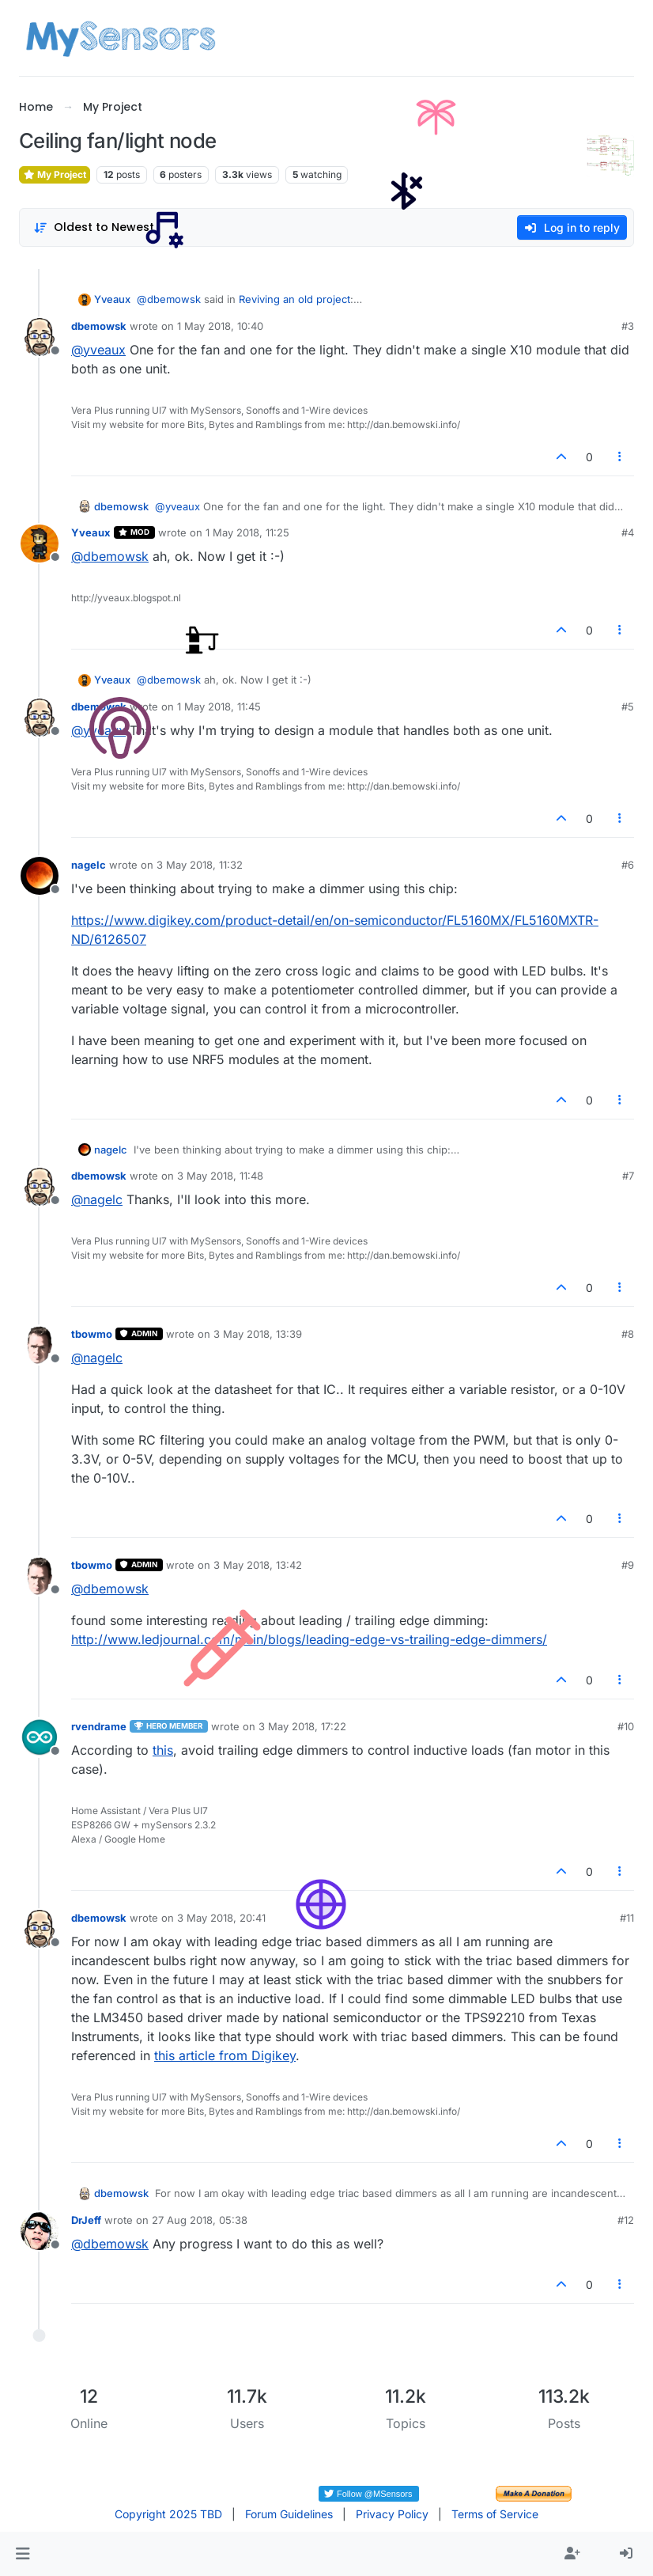  What do you see at coordinates (321, 1904) in the screenshot?
I see `view polar chart or radar graph data` at bounding box center [321, 1904].